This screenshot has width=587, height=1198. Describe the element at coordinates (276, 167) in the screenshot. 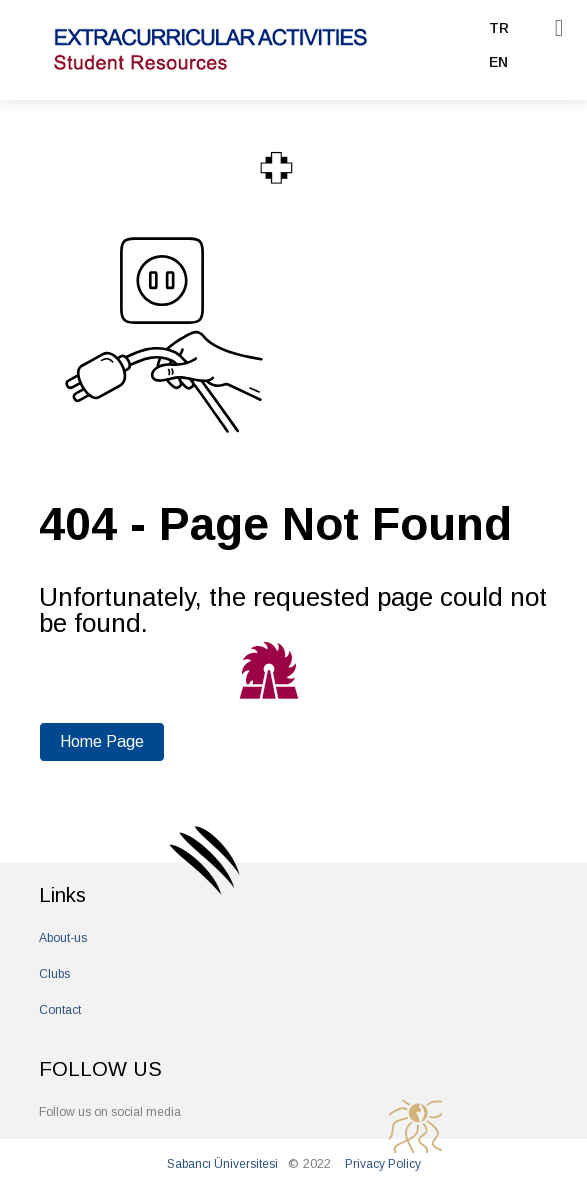

I see `access health or medical features` at that location.